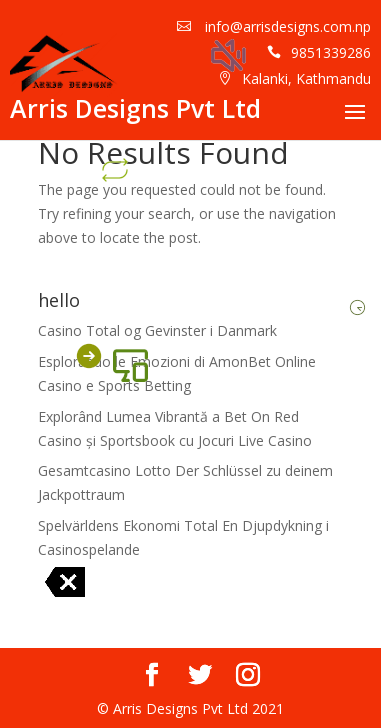 This screenshot has height=728, width=381. I want to click on delete the last character entered, so click(65, 582).